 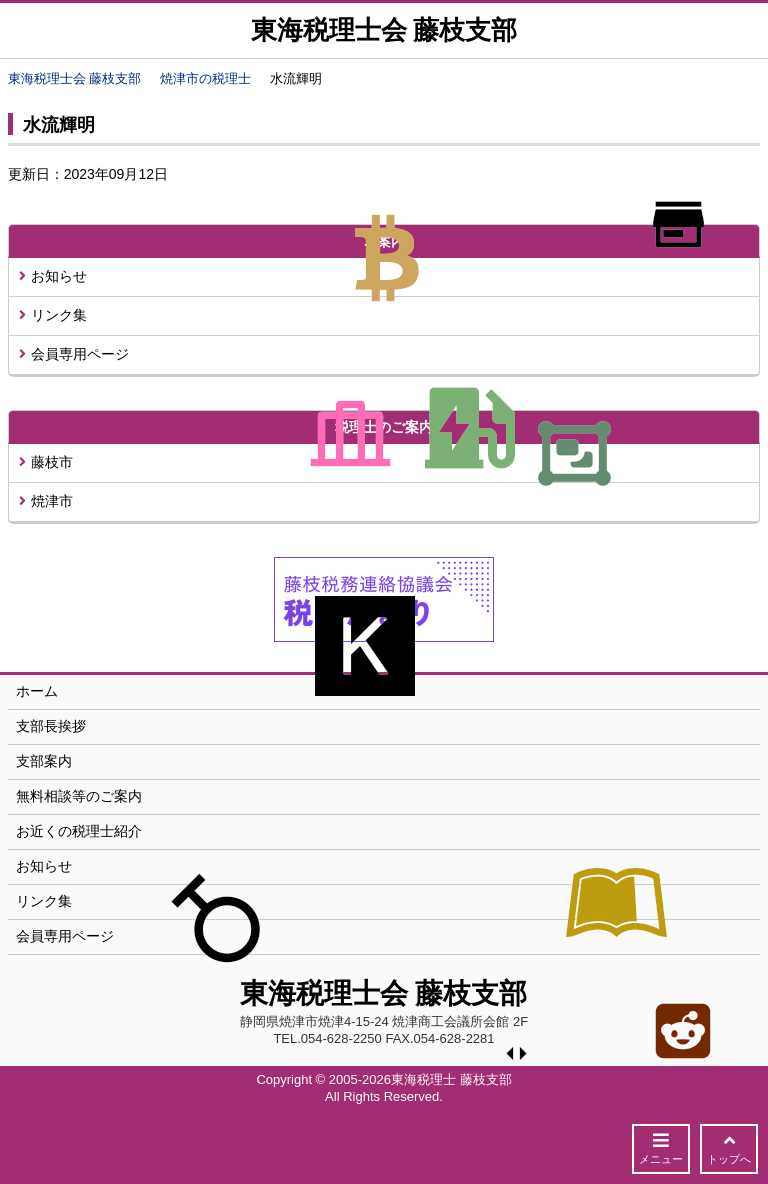 What do you see at coordinates (516, 1053) in the screenshot?
I see `expand content horizontally` at bounding box center [516, 1053].